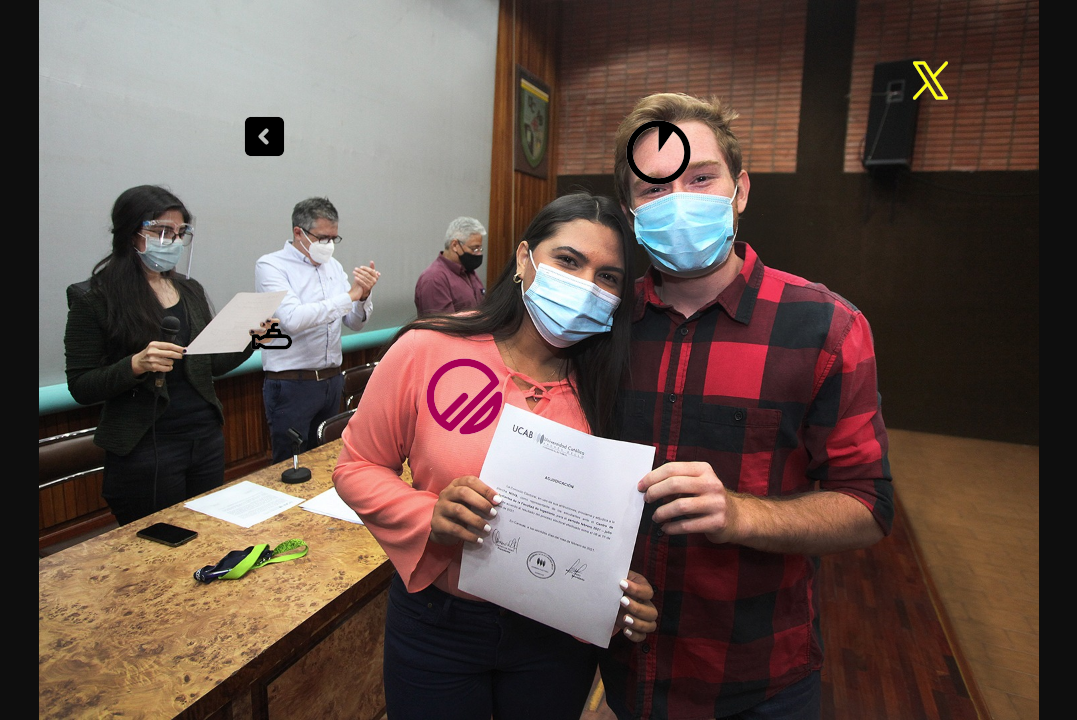 The image size is (1077, 720). What do you see at coordinates (264, 136) in the screenshot?
I see `navigate back to the previous screen` at bounding box center [264, 136].